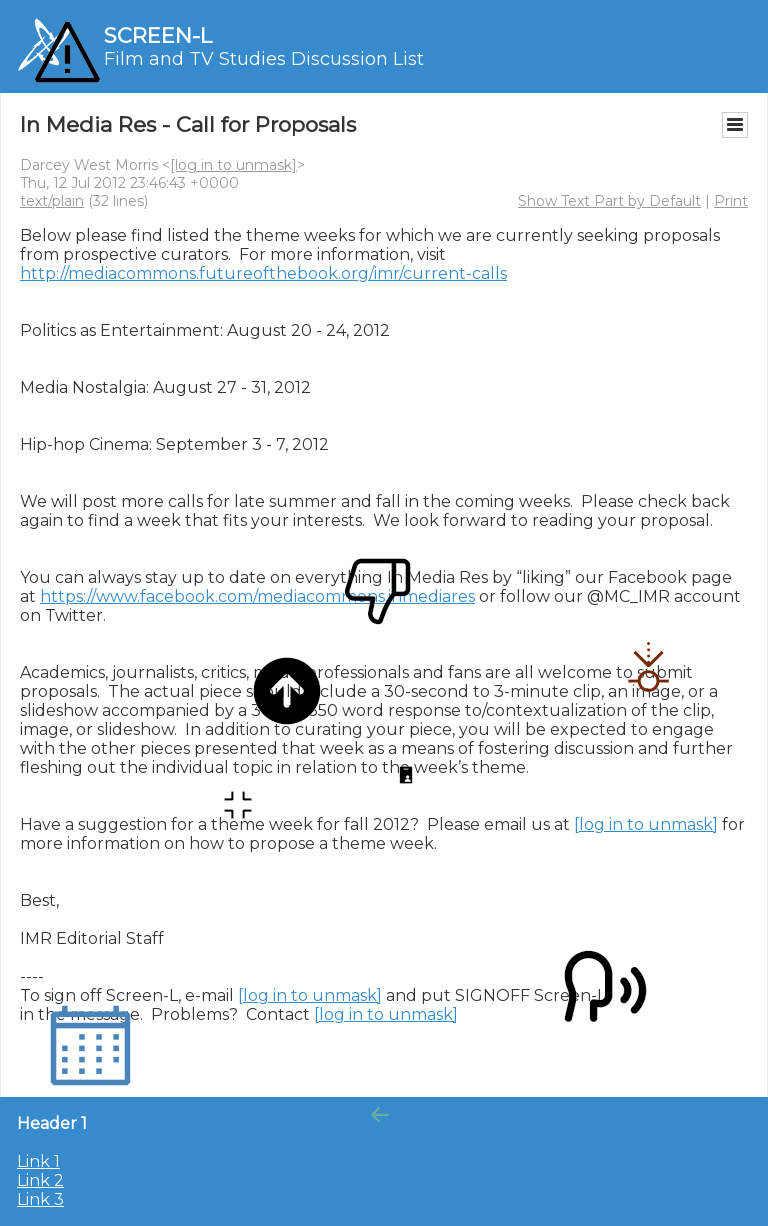 The image size is (768, 1226). Describe the element at coordinates (605, 988) in the screenshot. I see `activate text-to-speech or voice output` at that location.